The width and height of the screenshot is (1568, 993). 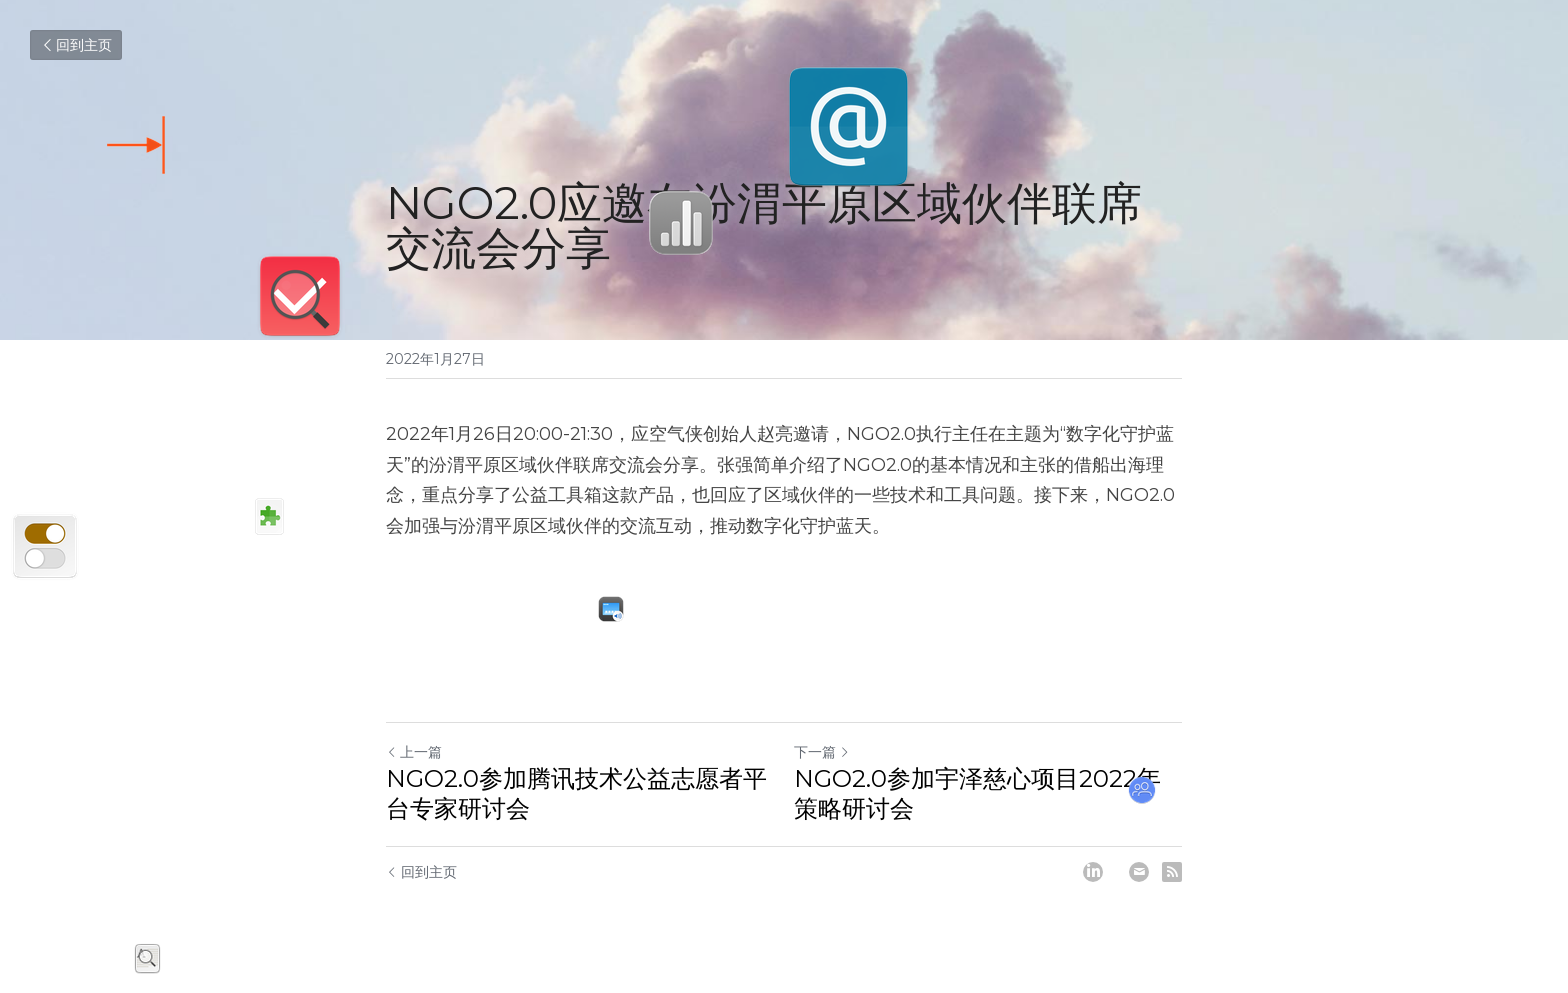 What do you see at coordinates (1142, 790) in the screenshot?
I see `manage user accounts and settings` at bounding box center [1142, 790].